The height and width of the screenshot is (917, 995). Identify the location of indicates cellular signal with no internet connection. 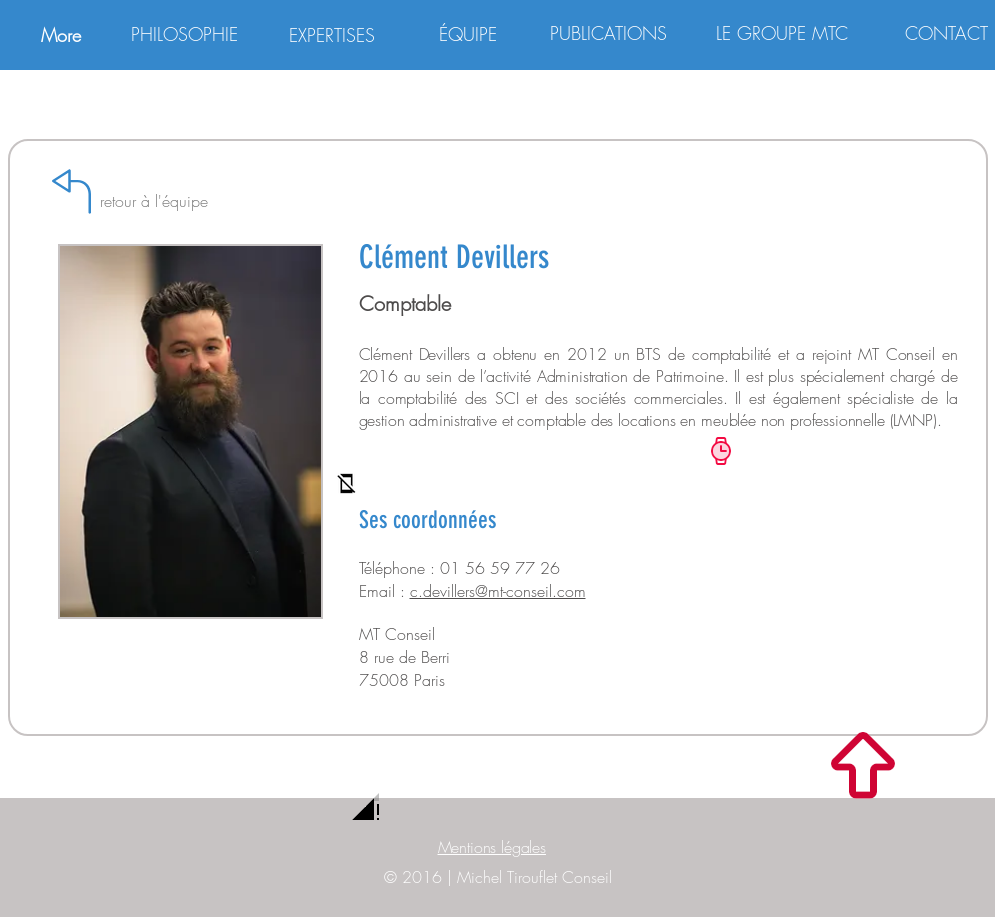
(365, 806).